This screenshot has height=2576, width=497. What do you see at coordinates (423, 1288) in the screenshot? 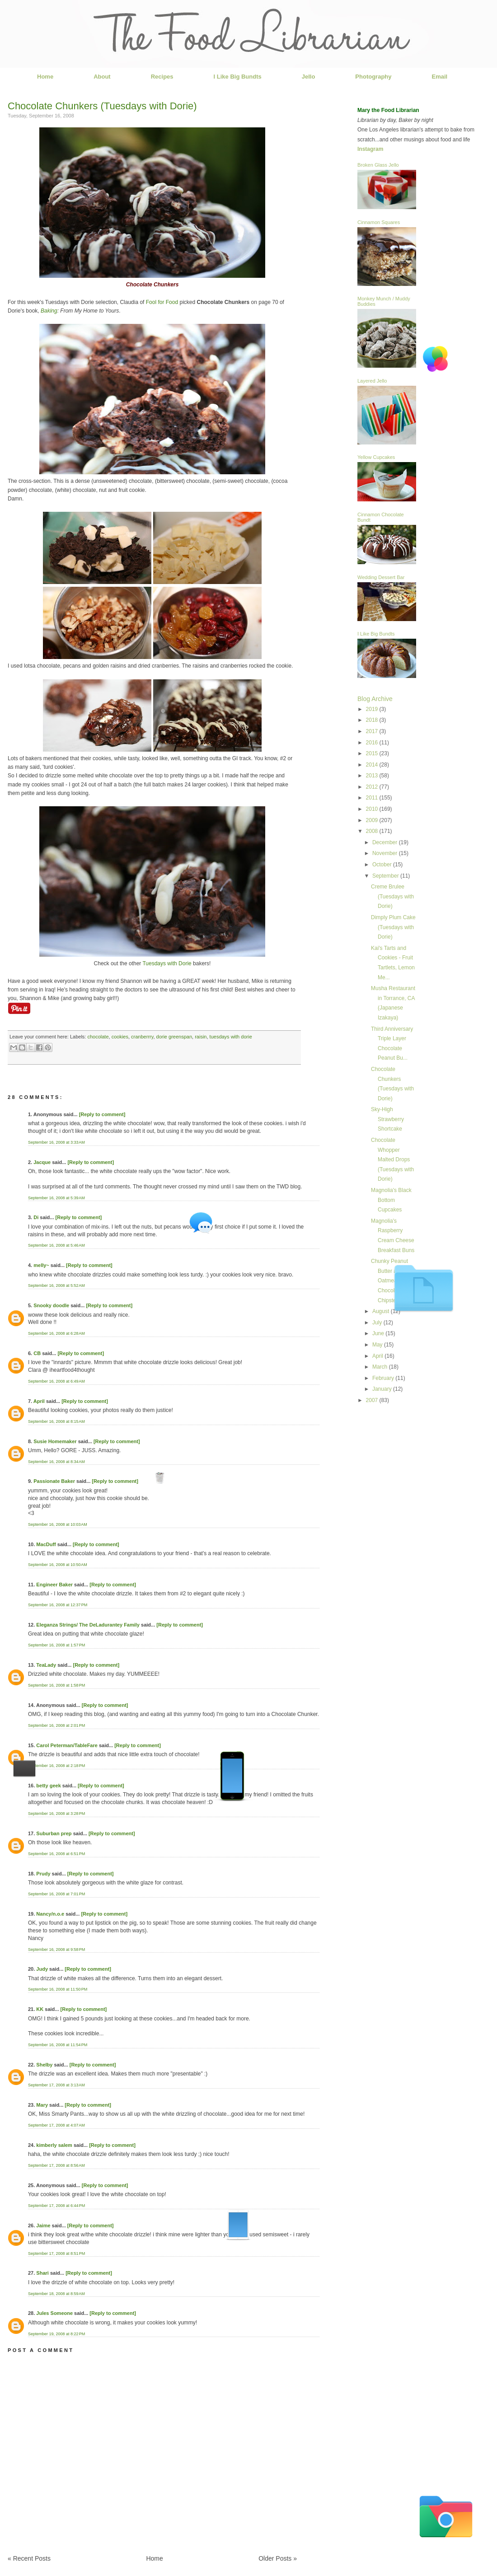
I see `open your documents folder` at bounding box center [423, 1288].